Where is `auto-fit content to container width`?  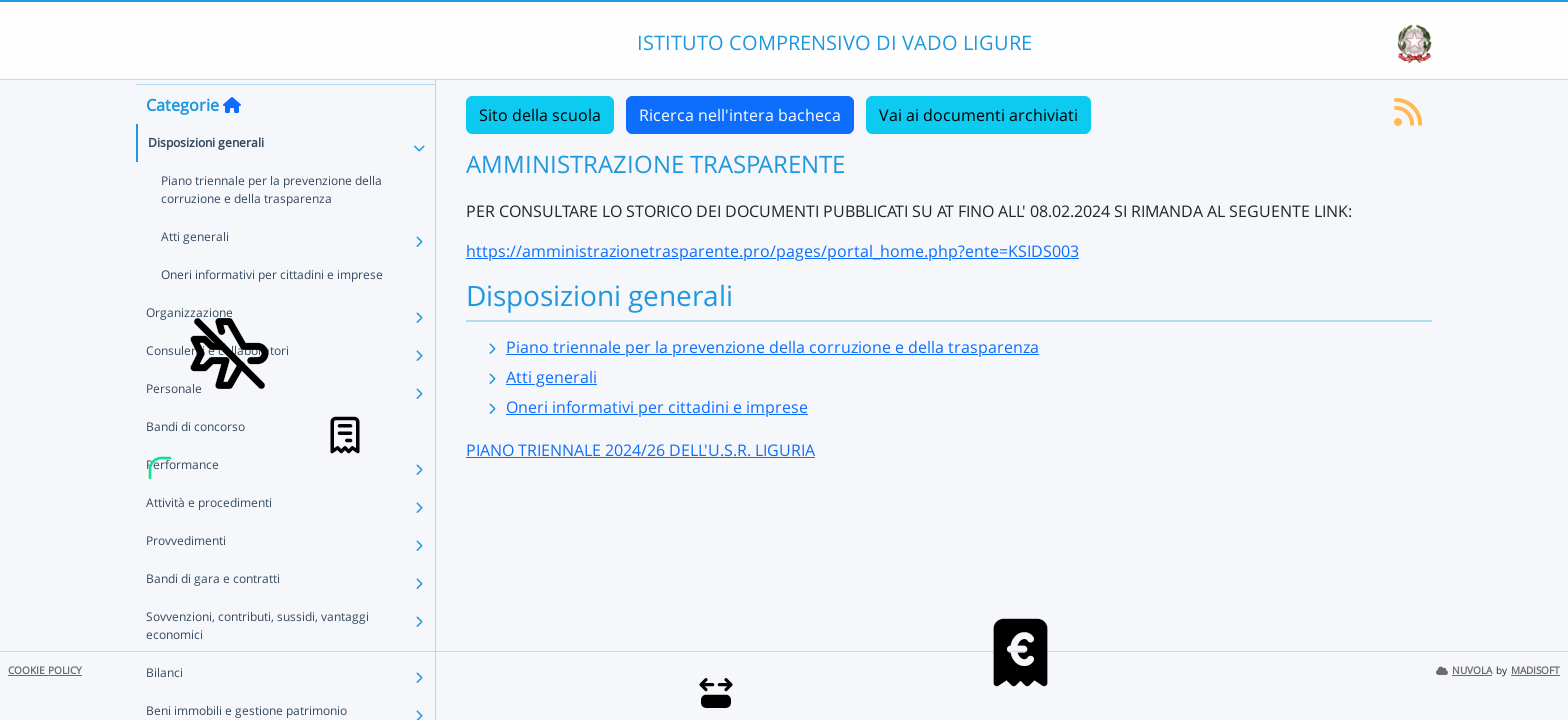
auto-fit content to container width is located at coordinates (716, 693).